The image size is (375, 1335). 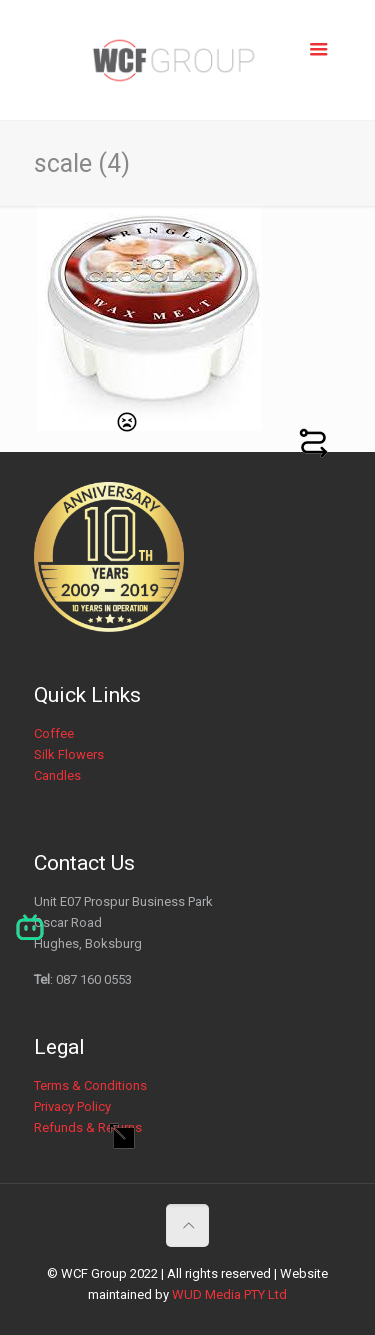 I want to click on indicates user fatigue or exhaustion status, so click(x=127, y=422).